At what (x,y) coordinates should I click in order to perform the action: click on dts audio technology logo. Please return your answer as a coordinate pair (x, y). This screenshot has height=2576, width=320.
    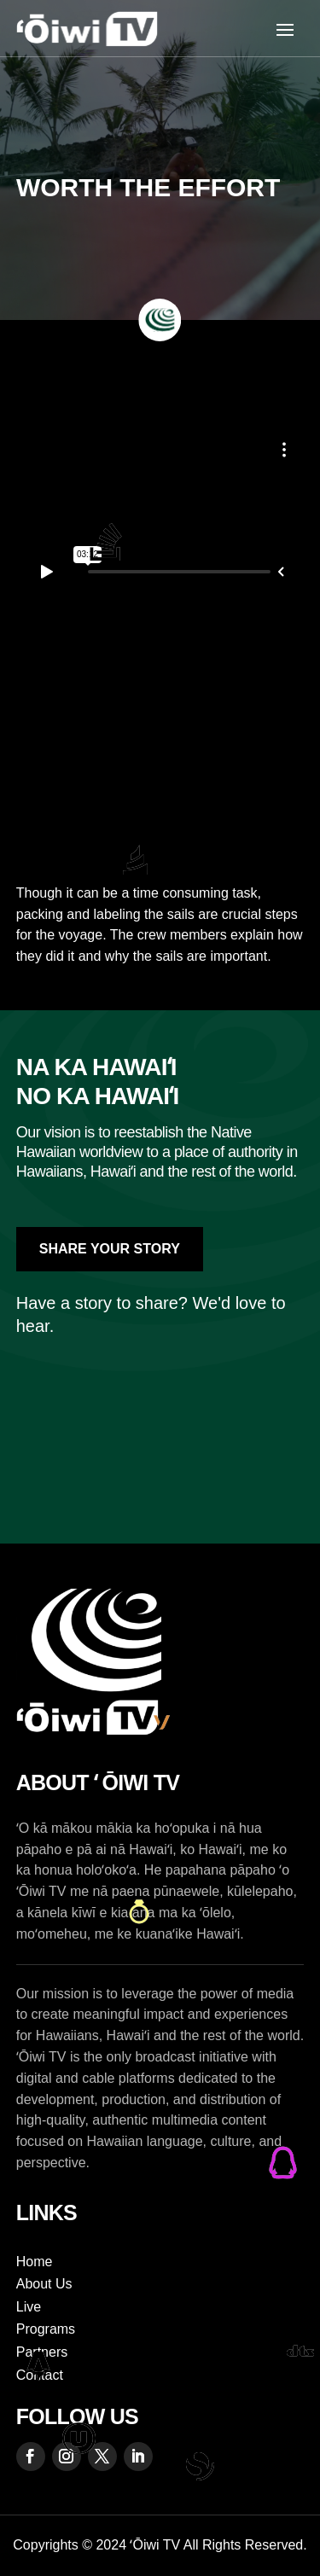
    Looking at the image, I should click on (300, 2351).